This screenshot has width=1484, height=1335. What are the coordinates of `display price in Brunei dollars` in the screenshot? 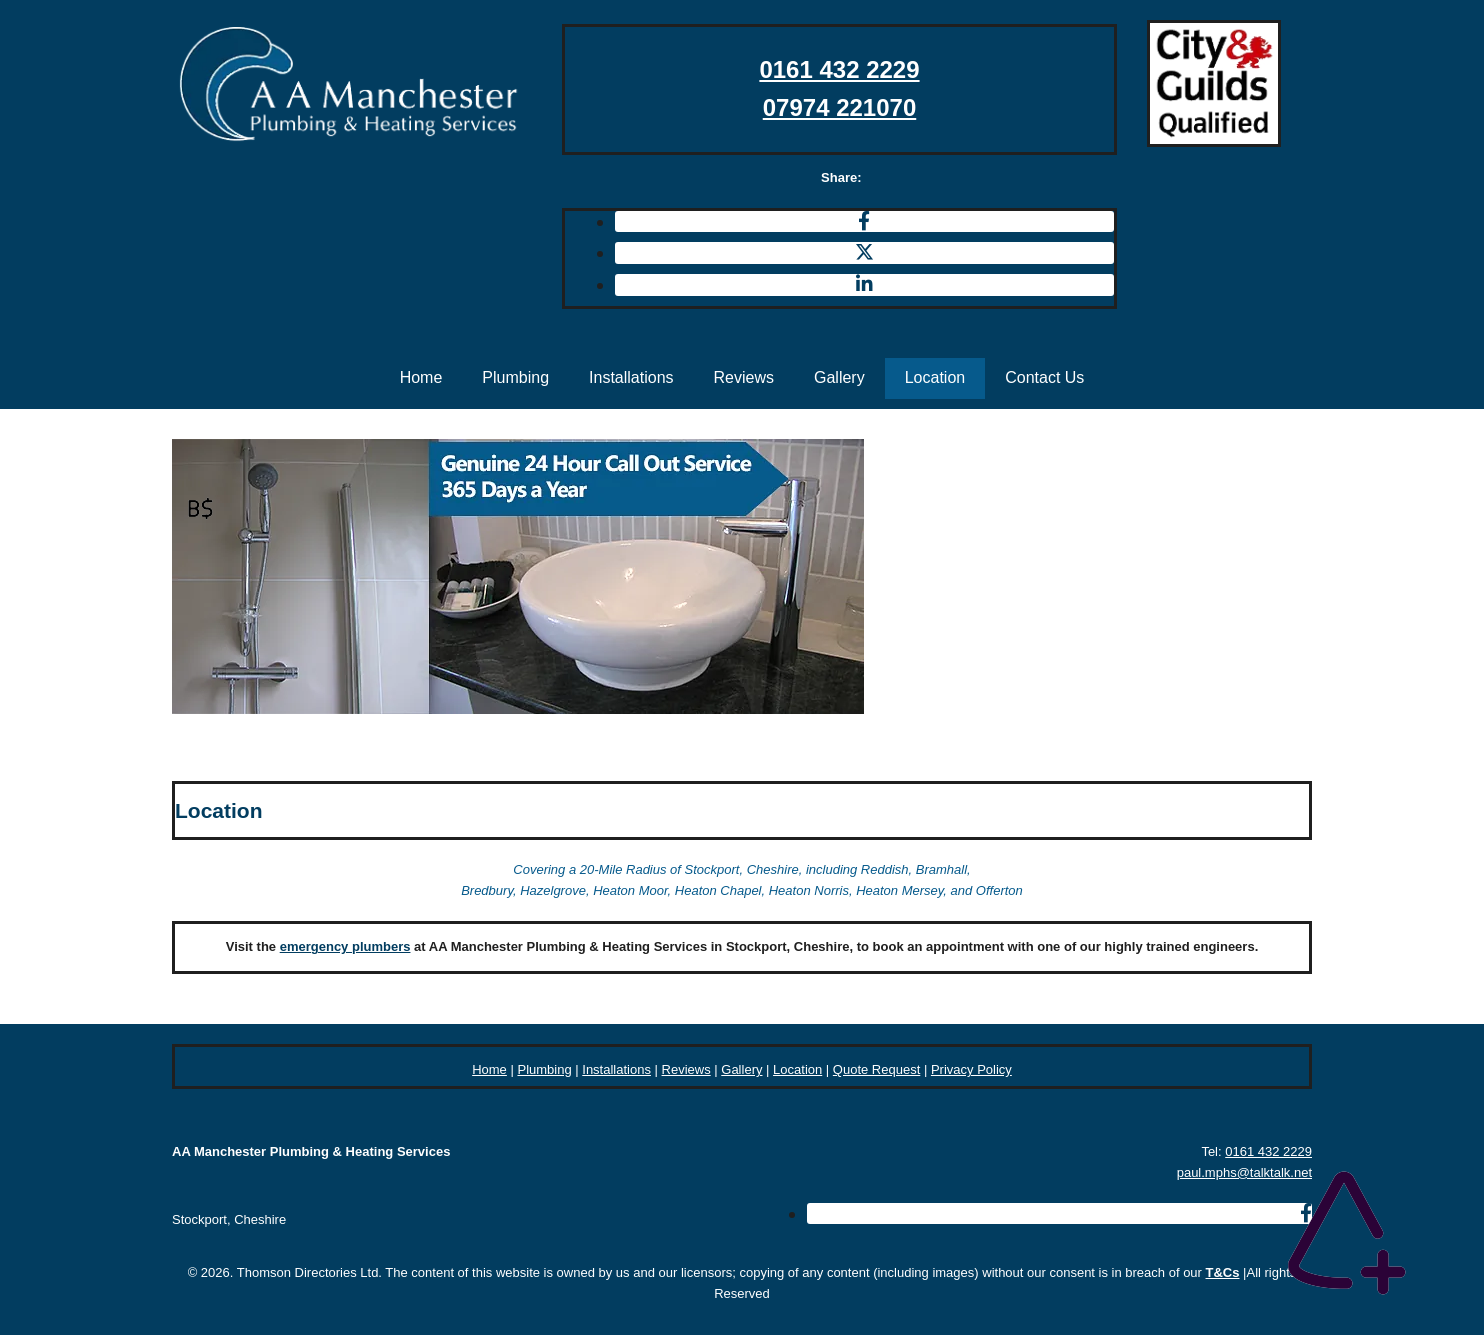 It's located at (200, 508).